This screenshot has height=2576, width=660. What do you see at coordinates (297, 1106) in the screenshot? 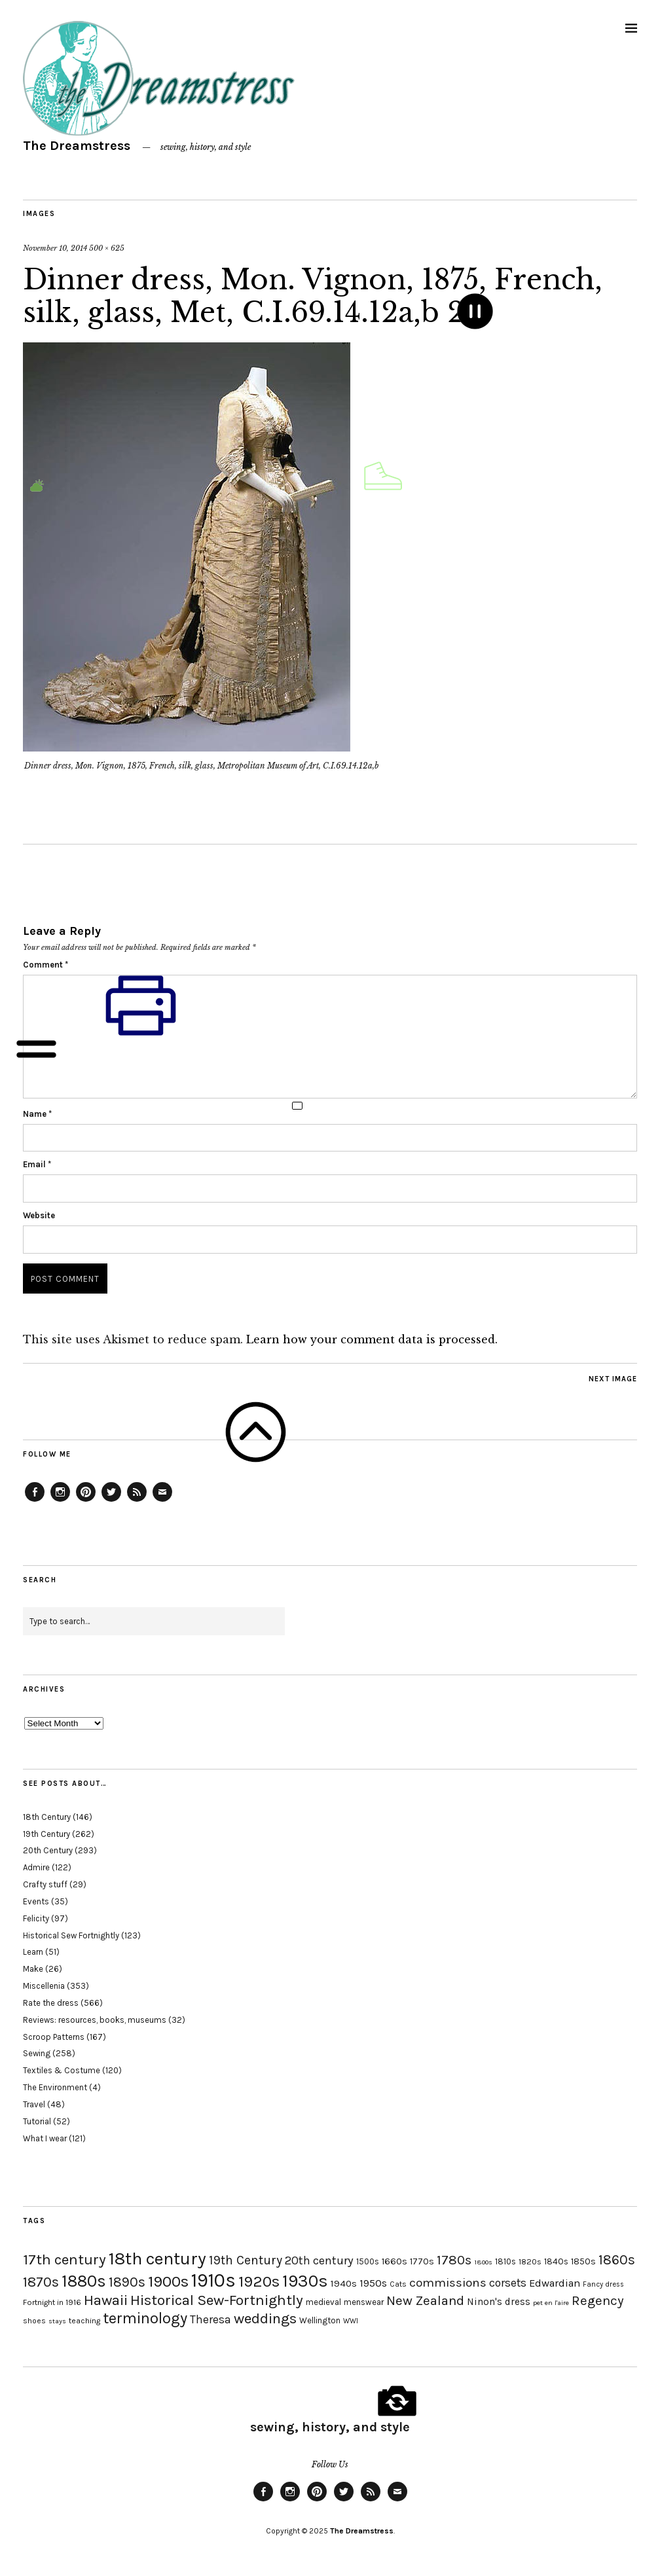
I see `switch to landscape tablet view` at bounding box center [297, 1106].